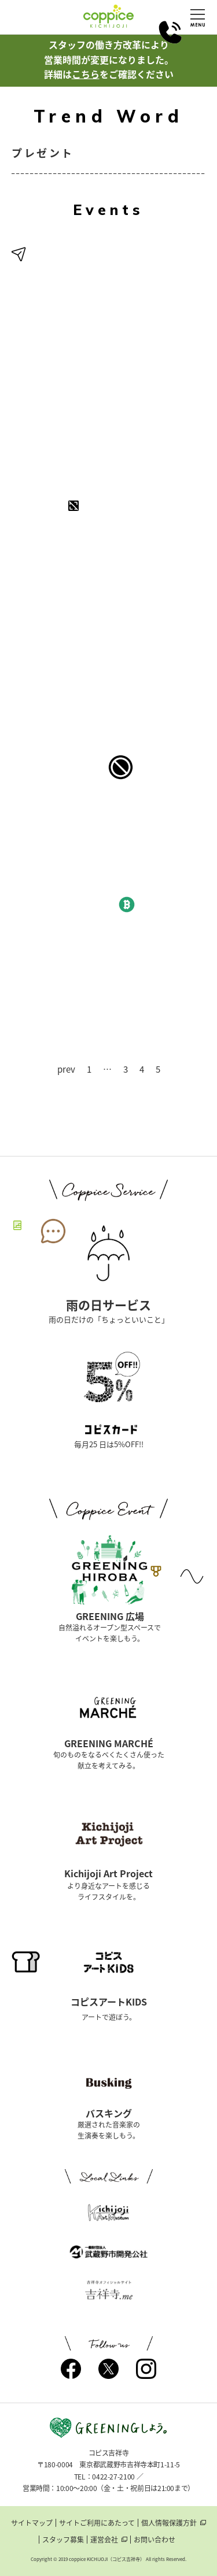 The width and height of the screenshot is (217, 2576). I want to click on open chat or messaging, so click(53, 1231).